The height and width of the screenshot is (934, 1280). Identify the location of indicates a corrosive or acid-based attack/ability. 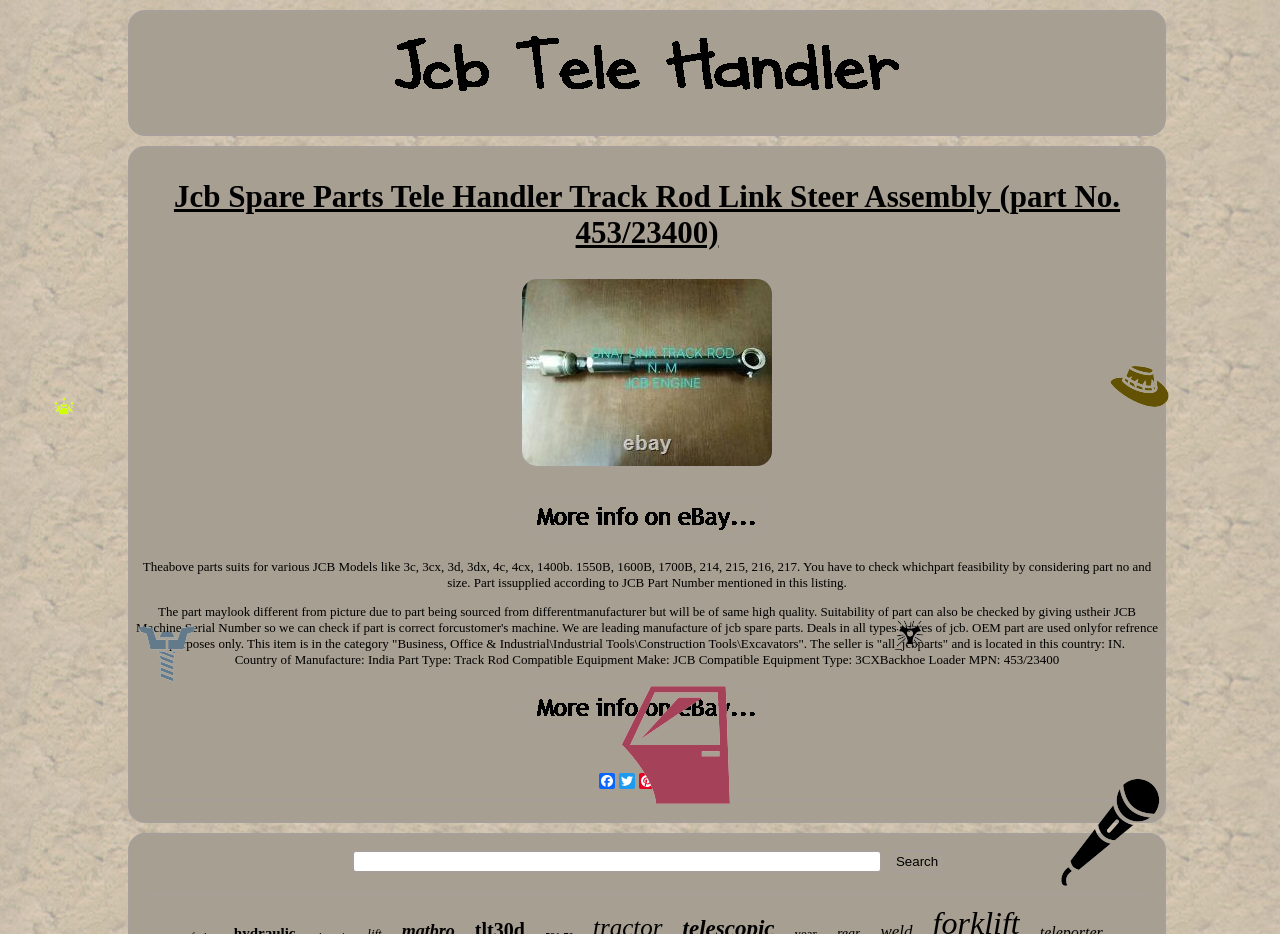
(64, 406).